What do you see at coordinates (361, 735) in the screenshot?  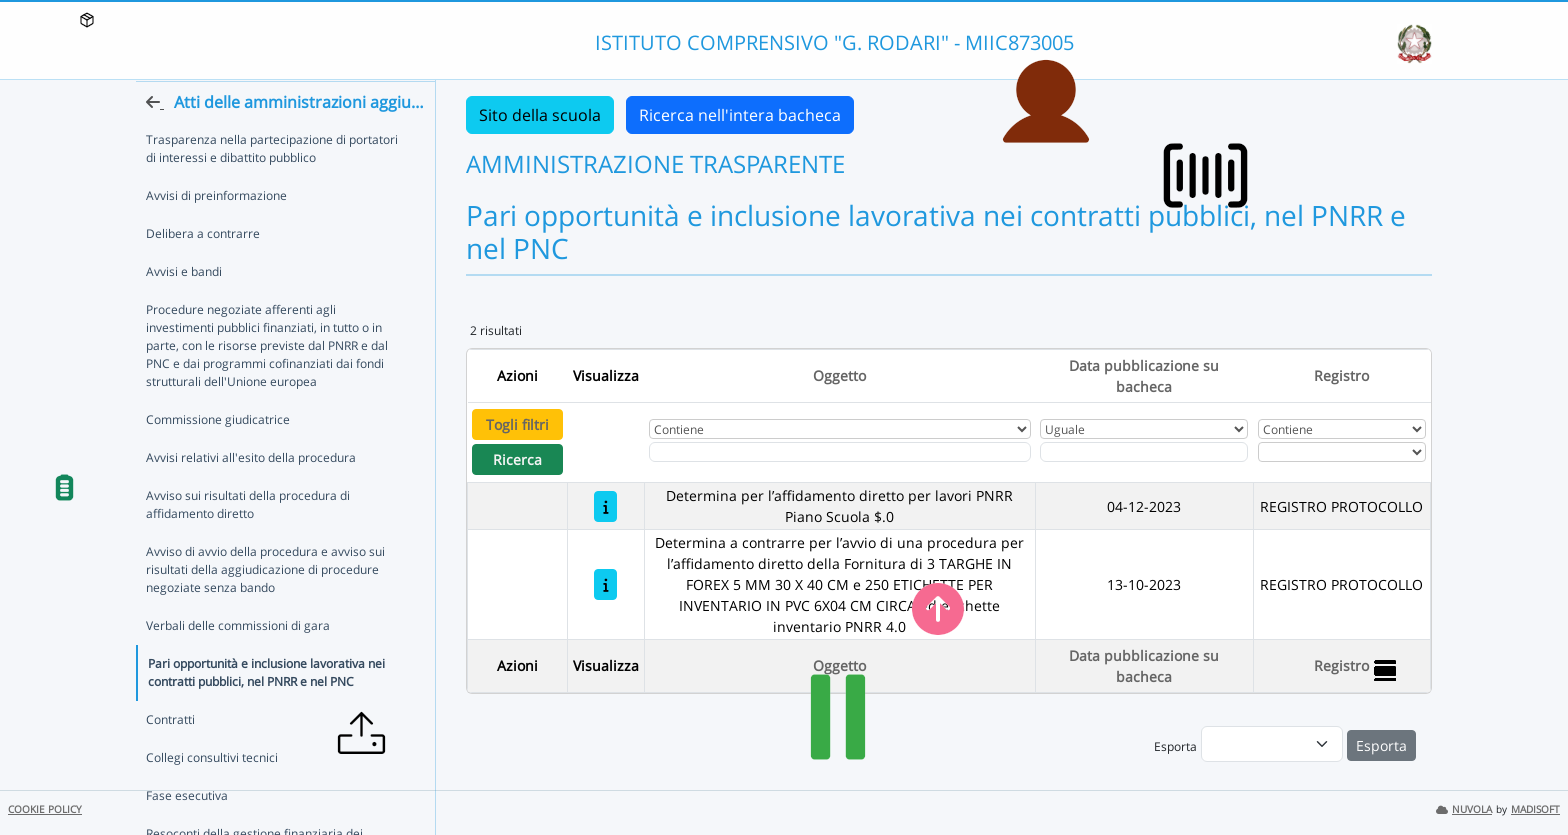 I see `upload a file or document` at bounding box center [361, 735].